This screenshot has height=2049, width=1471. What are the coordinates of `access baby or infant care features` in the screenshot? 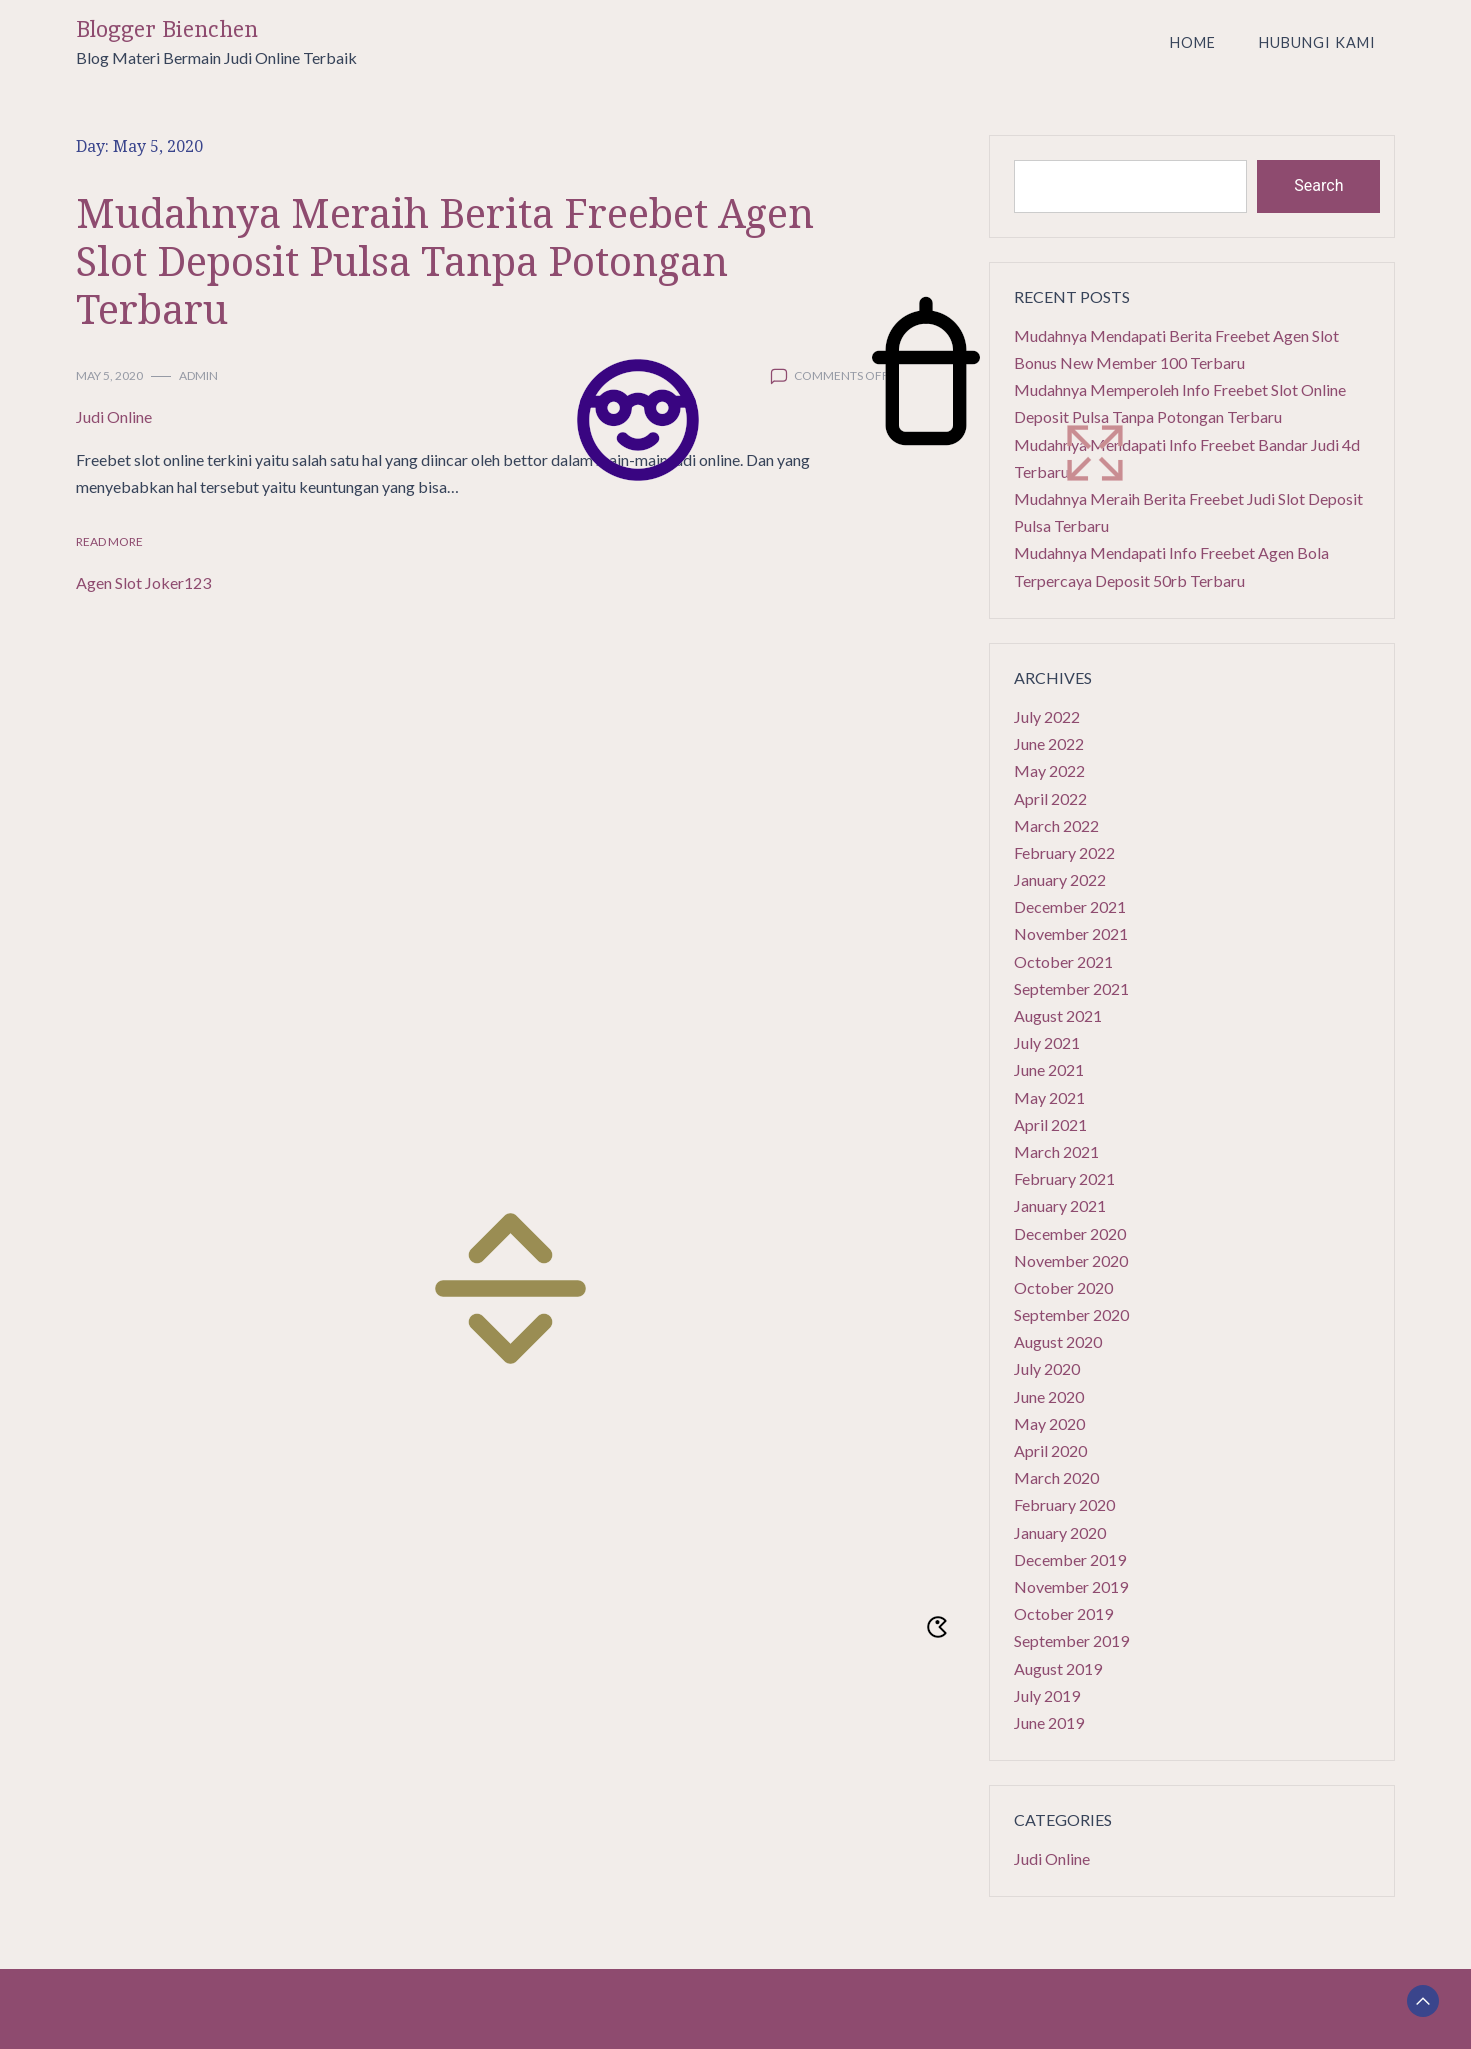 It's located at (926, 371).